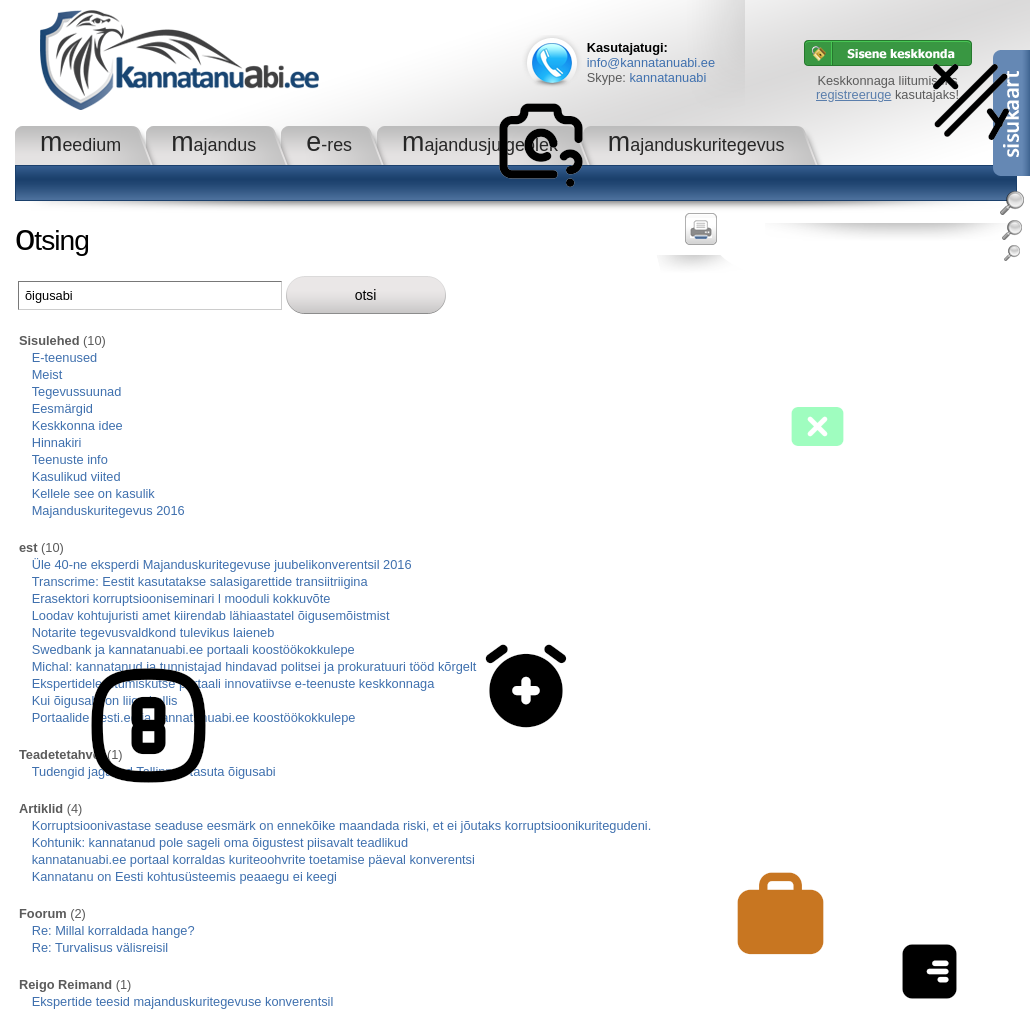 The image size is (1030, 1030). What do you see at coordinates (148, 725) in the screenshot?
I see `indicates item number 8 in a list or sequence` at bounding box center [148, 725].